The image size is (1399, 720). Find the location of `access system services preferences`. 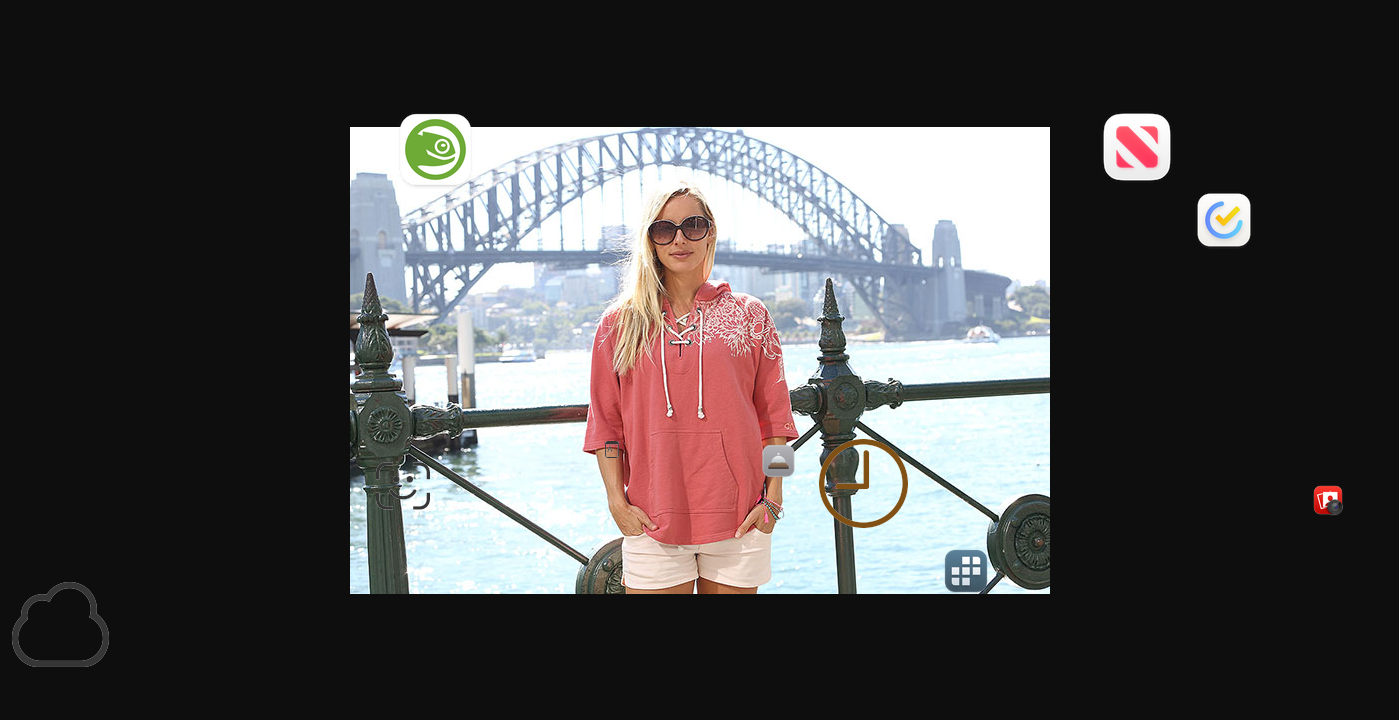

access system services preferences is located at coordinates (778, 461).